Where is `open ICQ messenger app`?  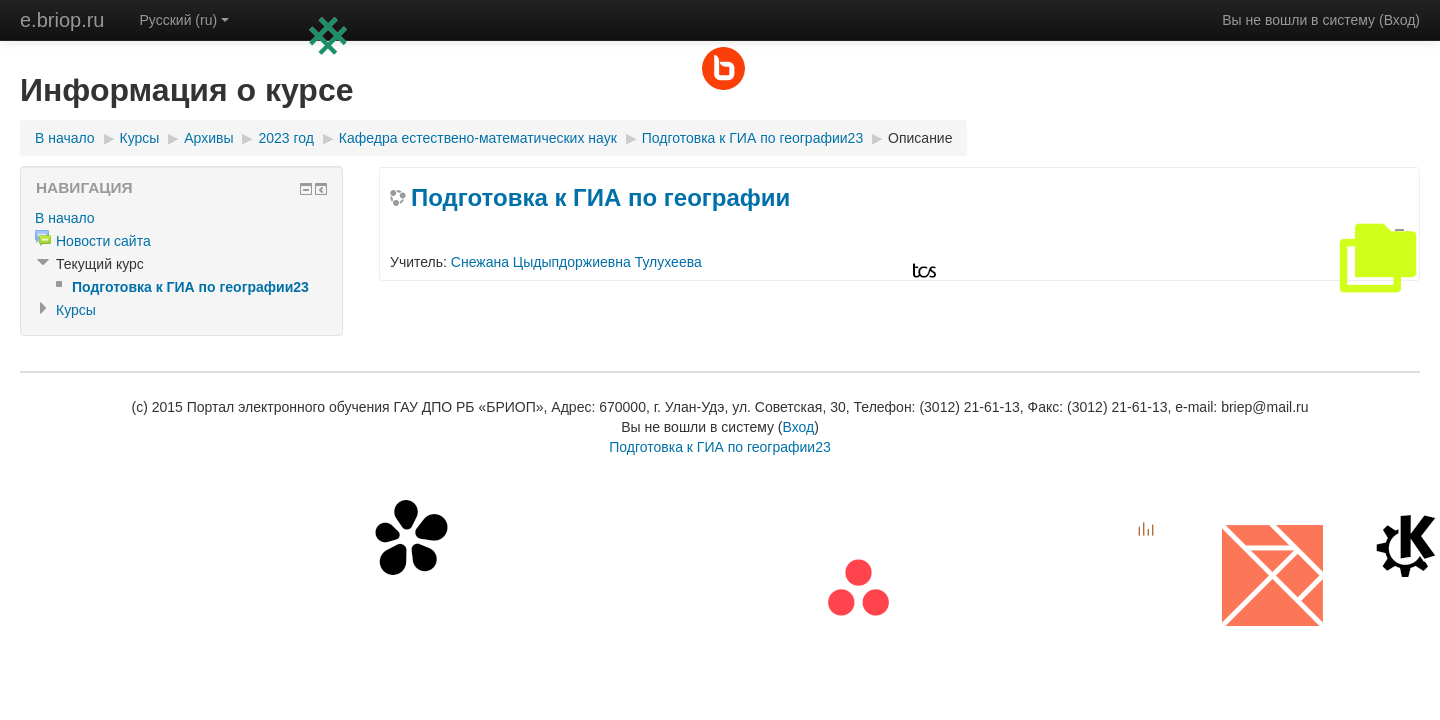
open ICQ messenger app is located at coordinates (411, 537).